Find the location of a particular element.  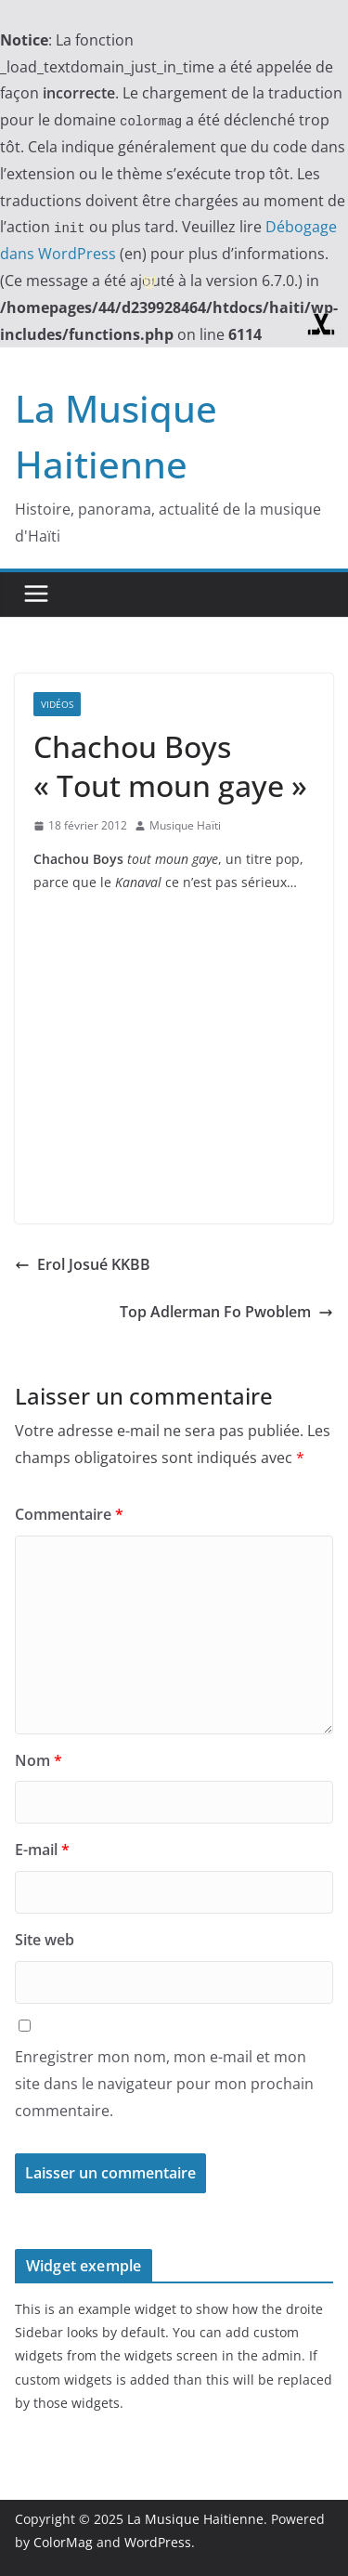

indicates a sad or negative mood/emotion is located at coordinates (149, 282).